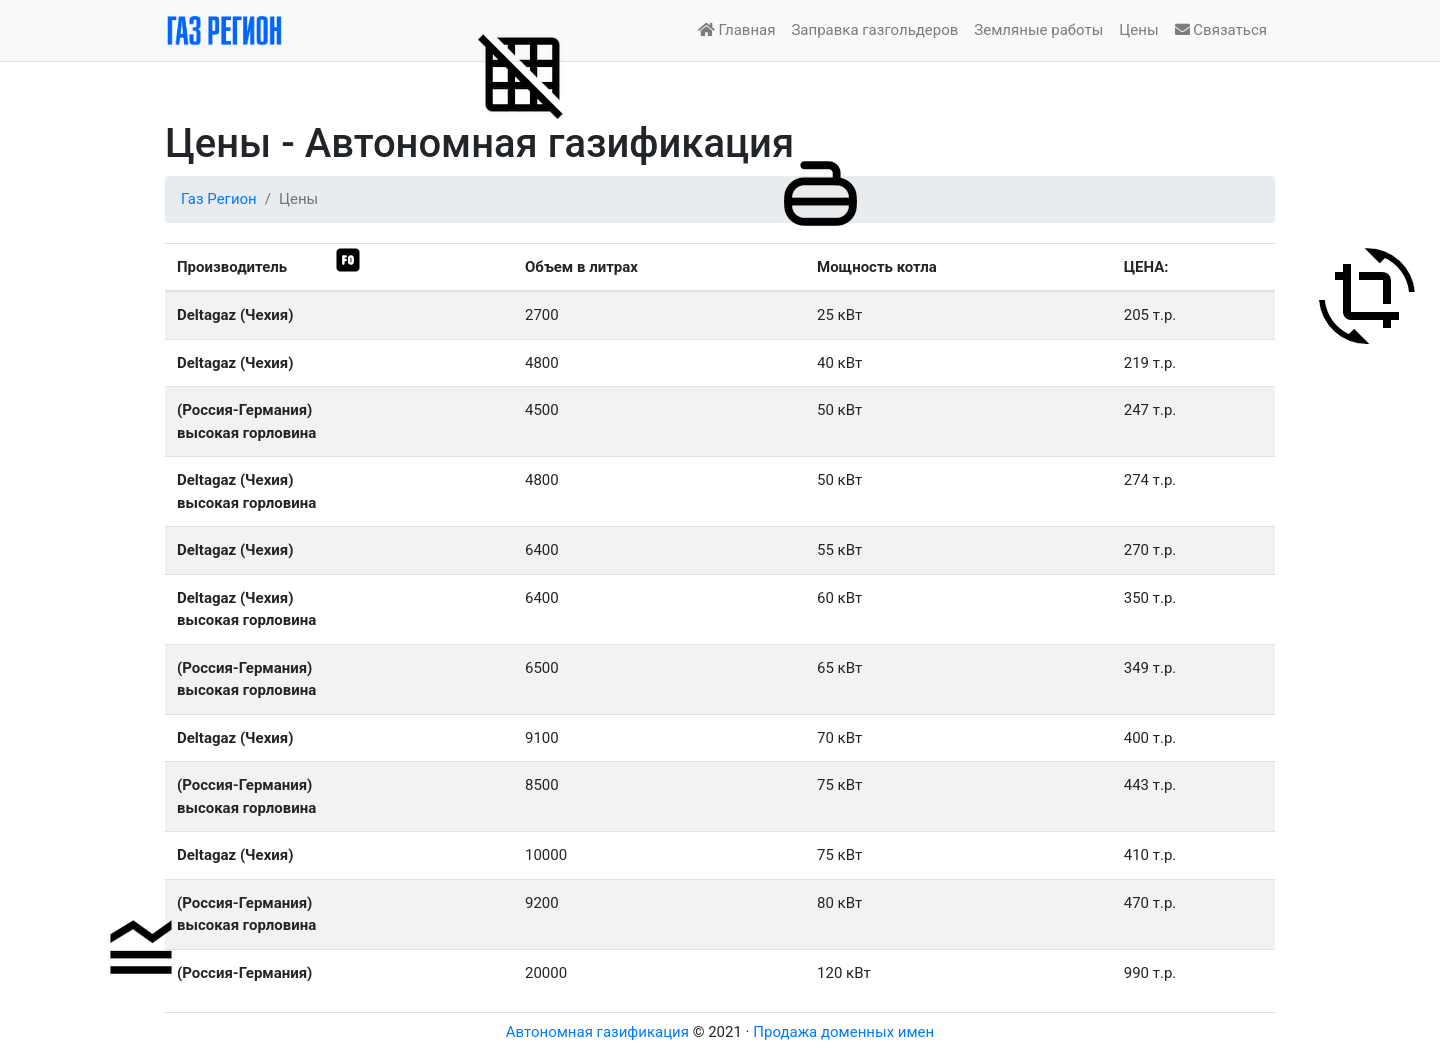  Describe the element at coordinates (141, 947) in the screenshot. I see `toggle map legend visibility` at that location.